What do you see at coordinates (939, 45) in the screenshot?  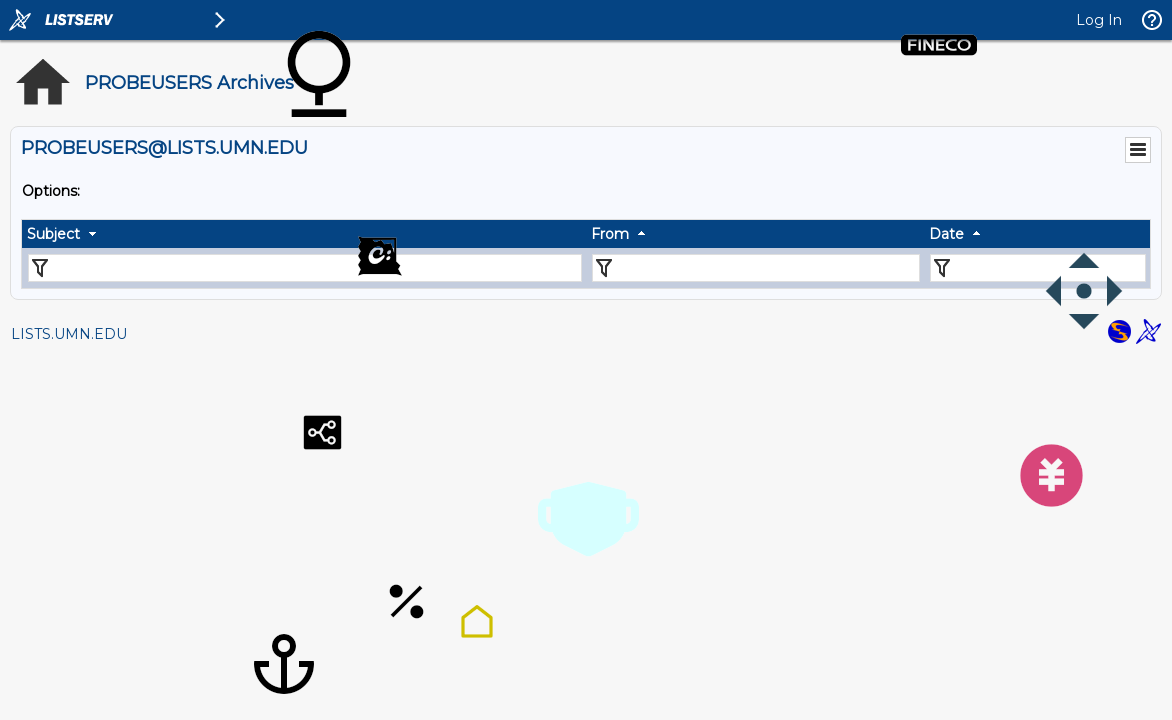 I see `open the Fineco banking app` at bounding box center [939, 45].